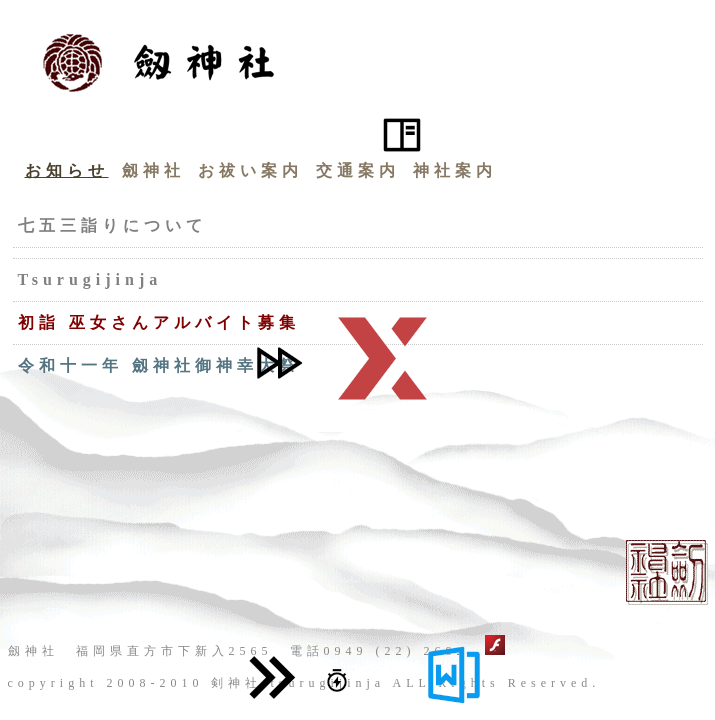 The width and height of the screenshot is (715, 720). Describe the element at coordinates (278, 363) in the screenshot. I see `fast forward or skip ahead in media playback` at that location.